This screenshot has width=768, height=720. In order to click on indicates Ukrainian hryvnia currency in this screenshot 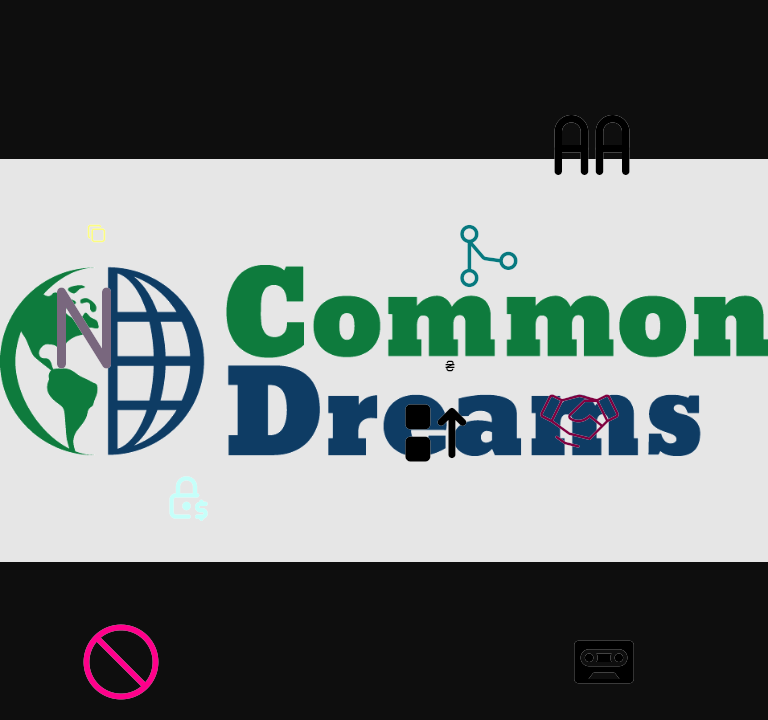, I will do `click(450, 366)`.